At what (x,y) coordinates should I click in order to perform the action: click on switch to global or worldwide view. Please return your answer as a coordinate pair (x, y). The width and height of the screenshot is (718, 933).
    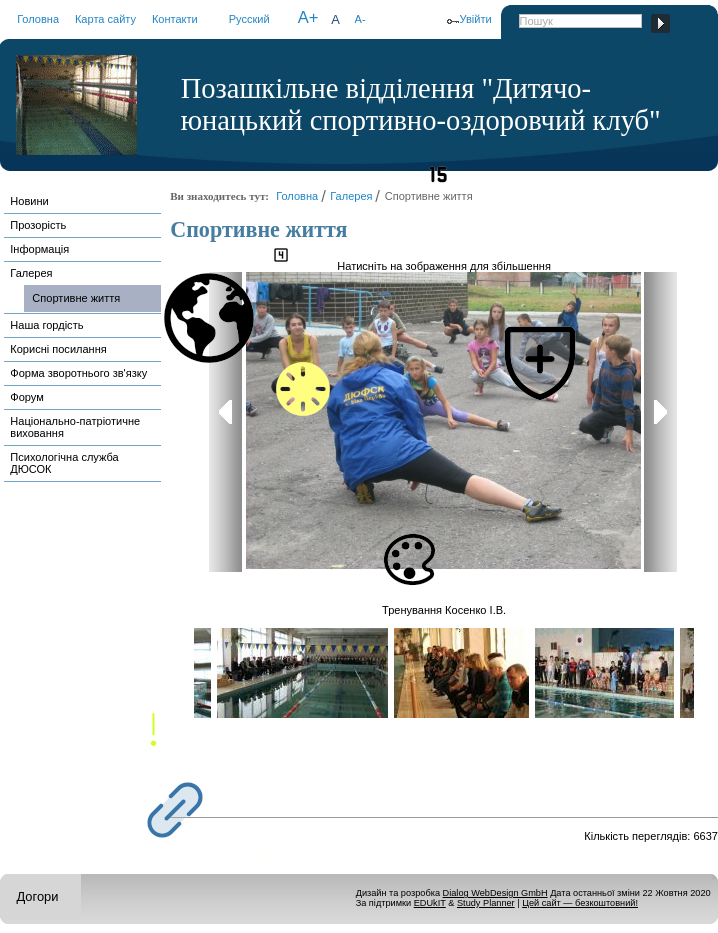
    Looking at the image, I should click on (209, 318).